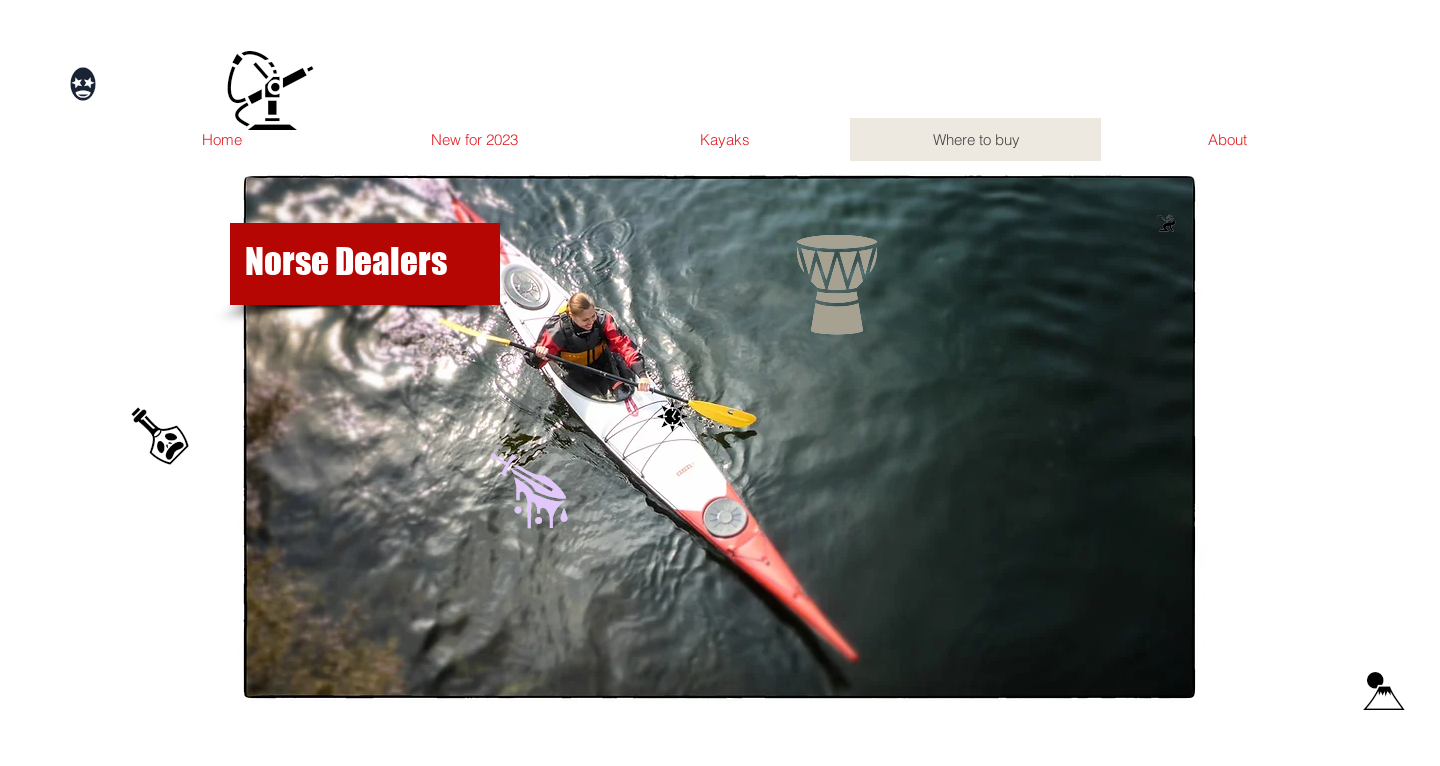 The width and height of the screenshot is (1440, 766). I want to click on view or set sun-based time settings, so click(672, 416).